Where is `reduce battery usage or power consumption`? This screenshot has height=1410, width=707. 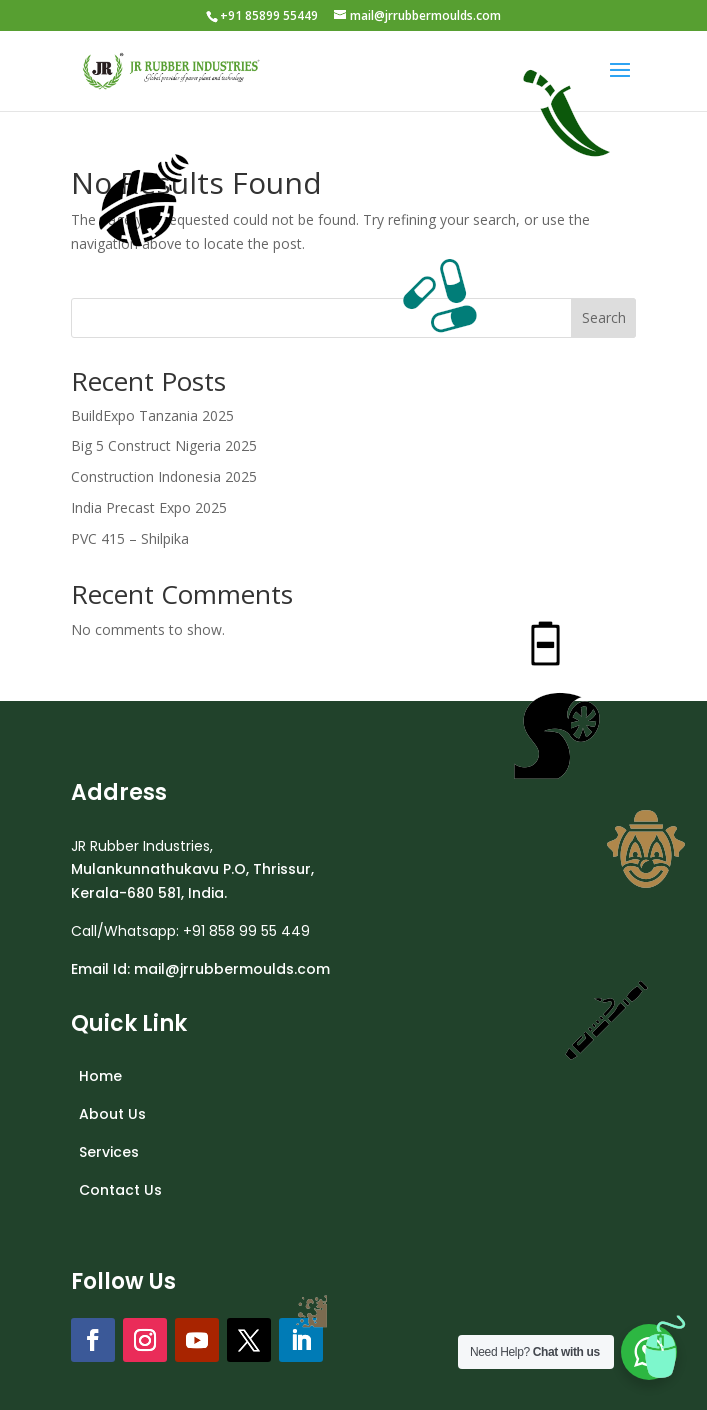 reduce battery usage or power consumption is located at coordinates (545, 643).